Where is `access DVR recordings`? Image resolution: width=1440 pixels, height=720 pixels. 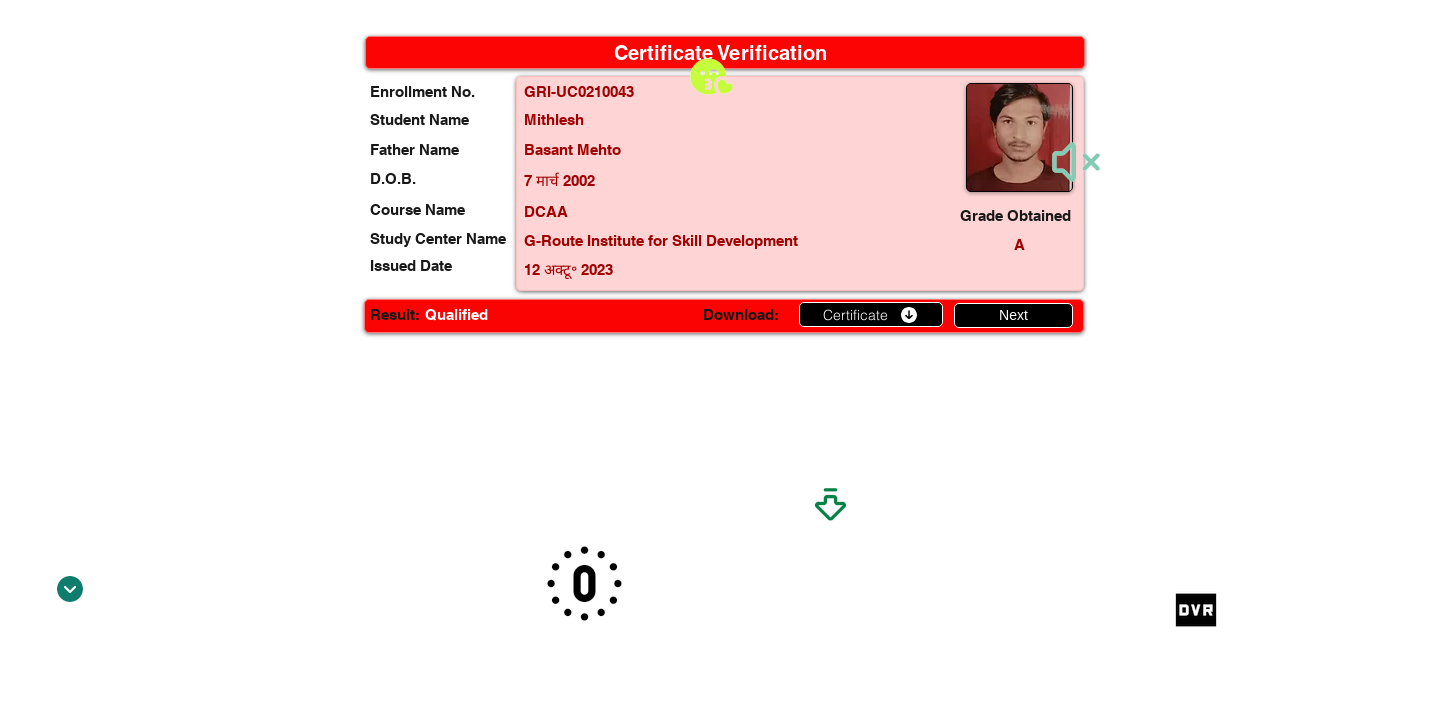
access DVR recordings is located at coordinates (1196, 610).